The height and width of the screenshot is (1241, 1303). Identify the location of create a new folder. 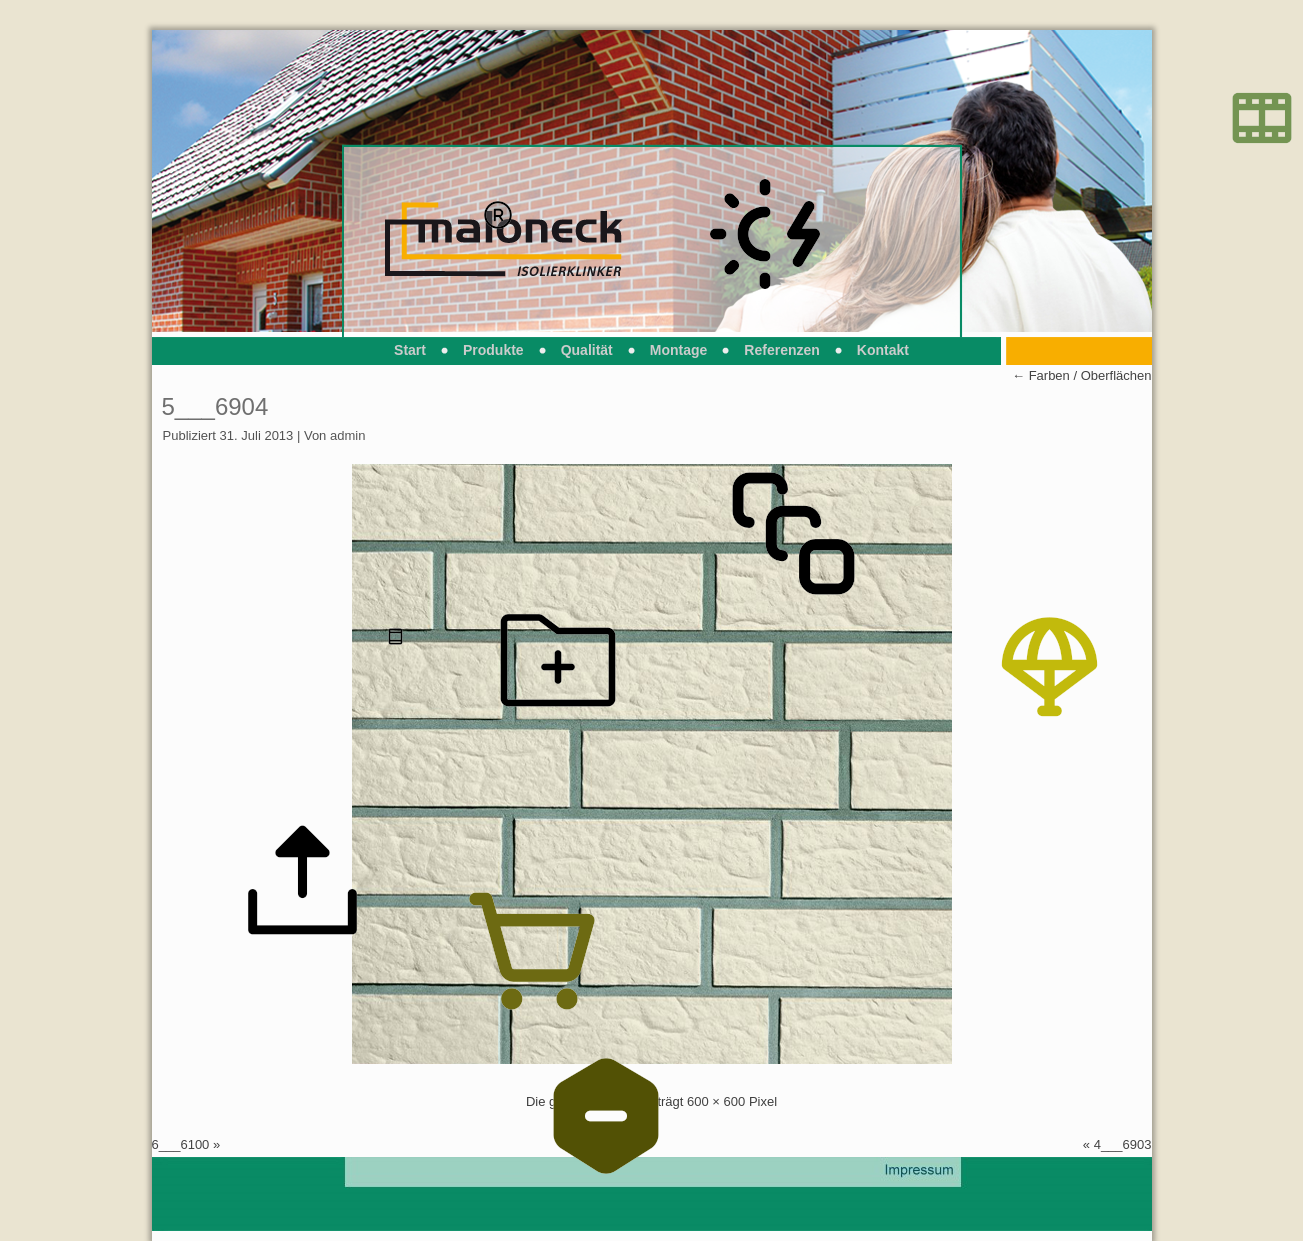
(558, 658).